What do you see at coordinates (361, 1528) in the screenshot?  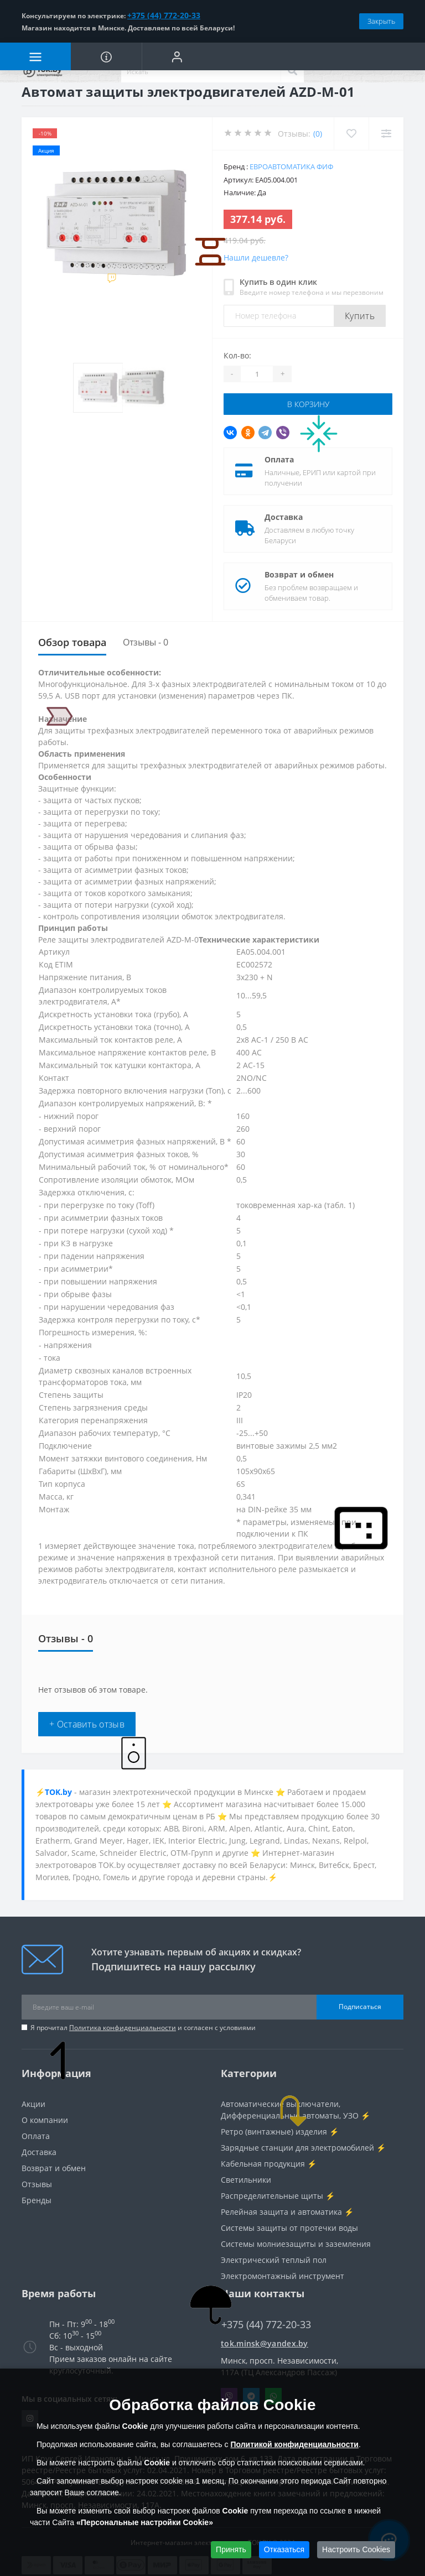 I see `adjust image aspect ratio` at bounding box center [361, 1528].